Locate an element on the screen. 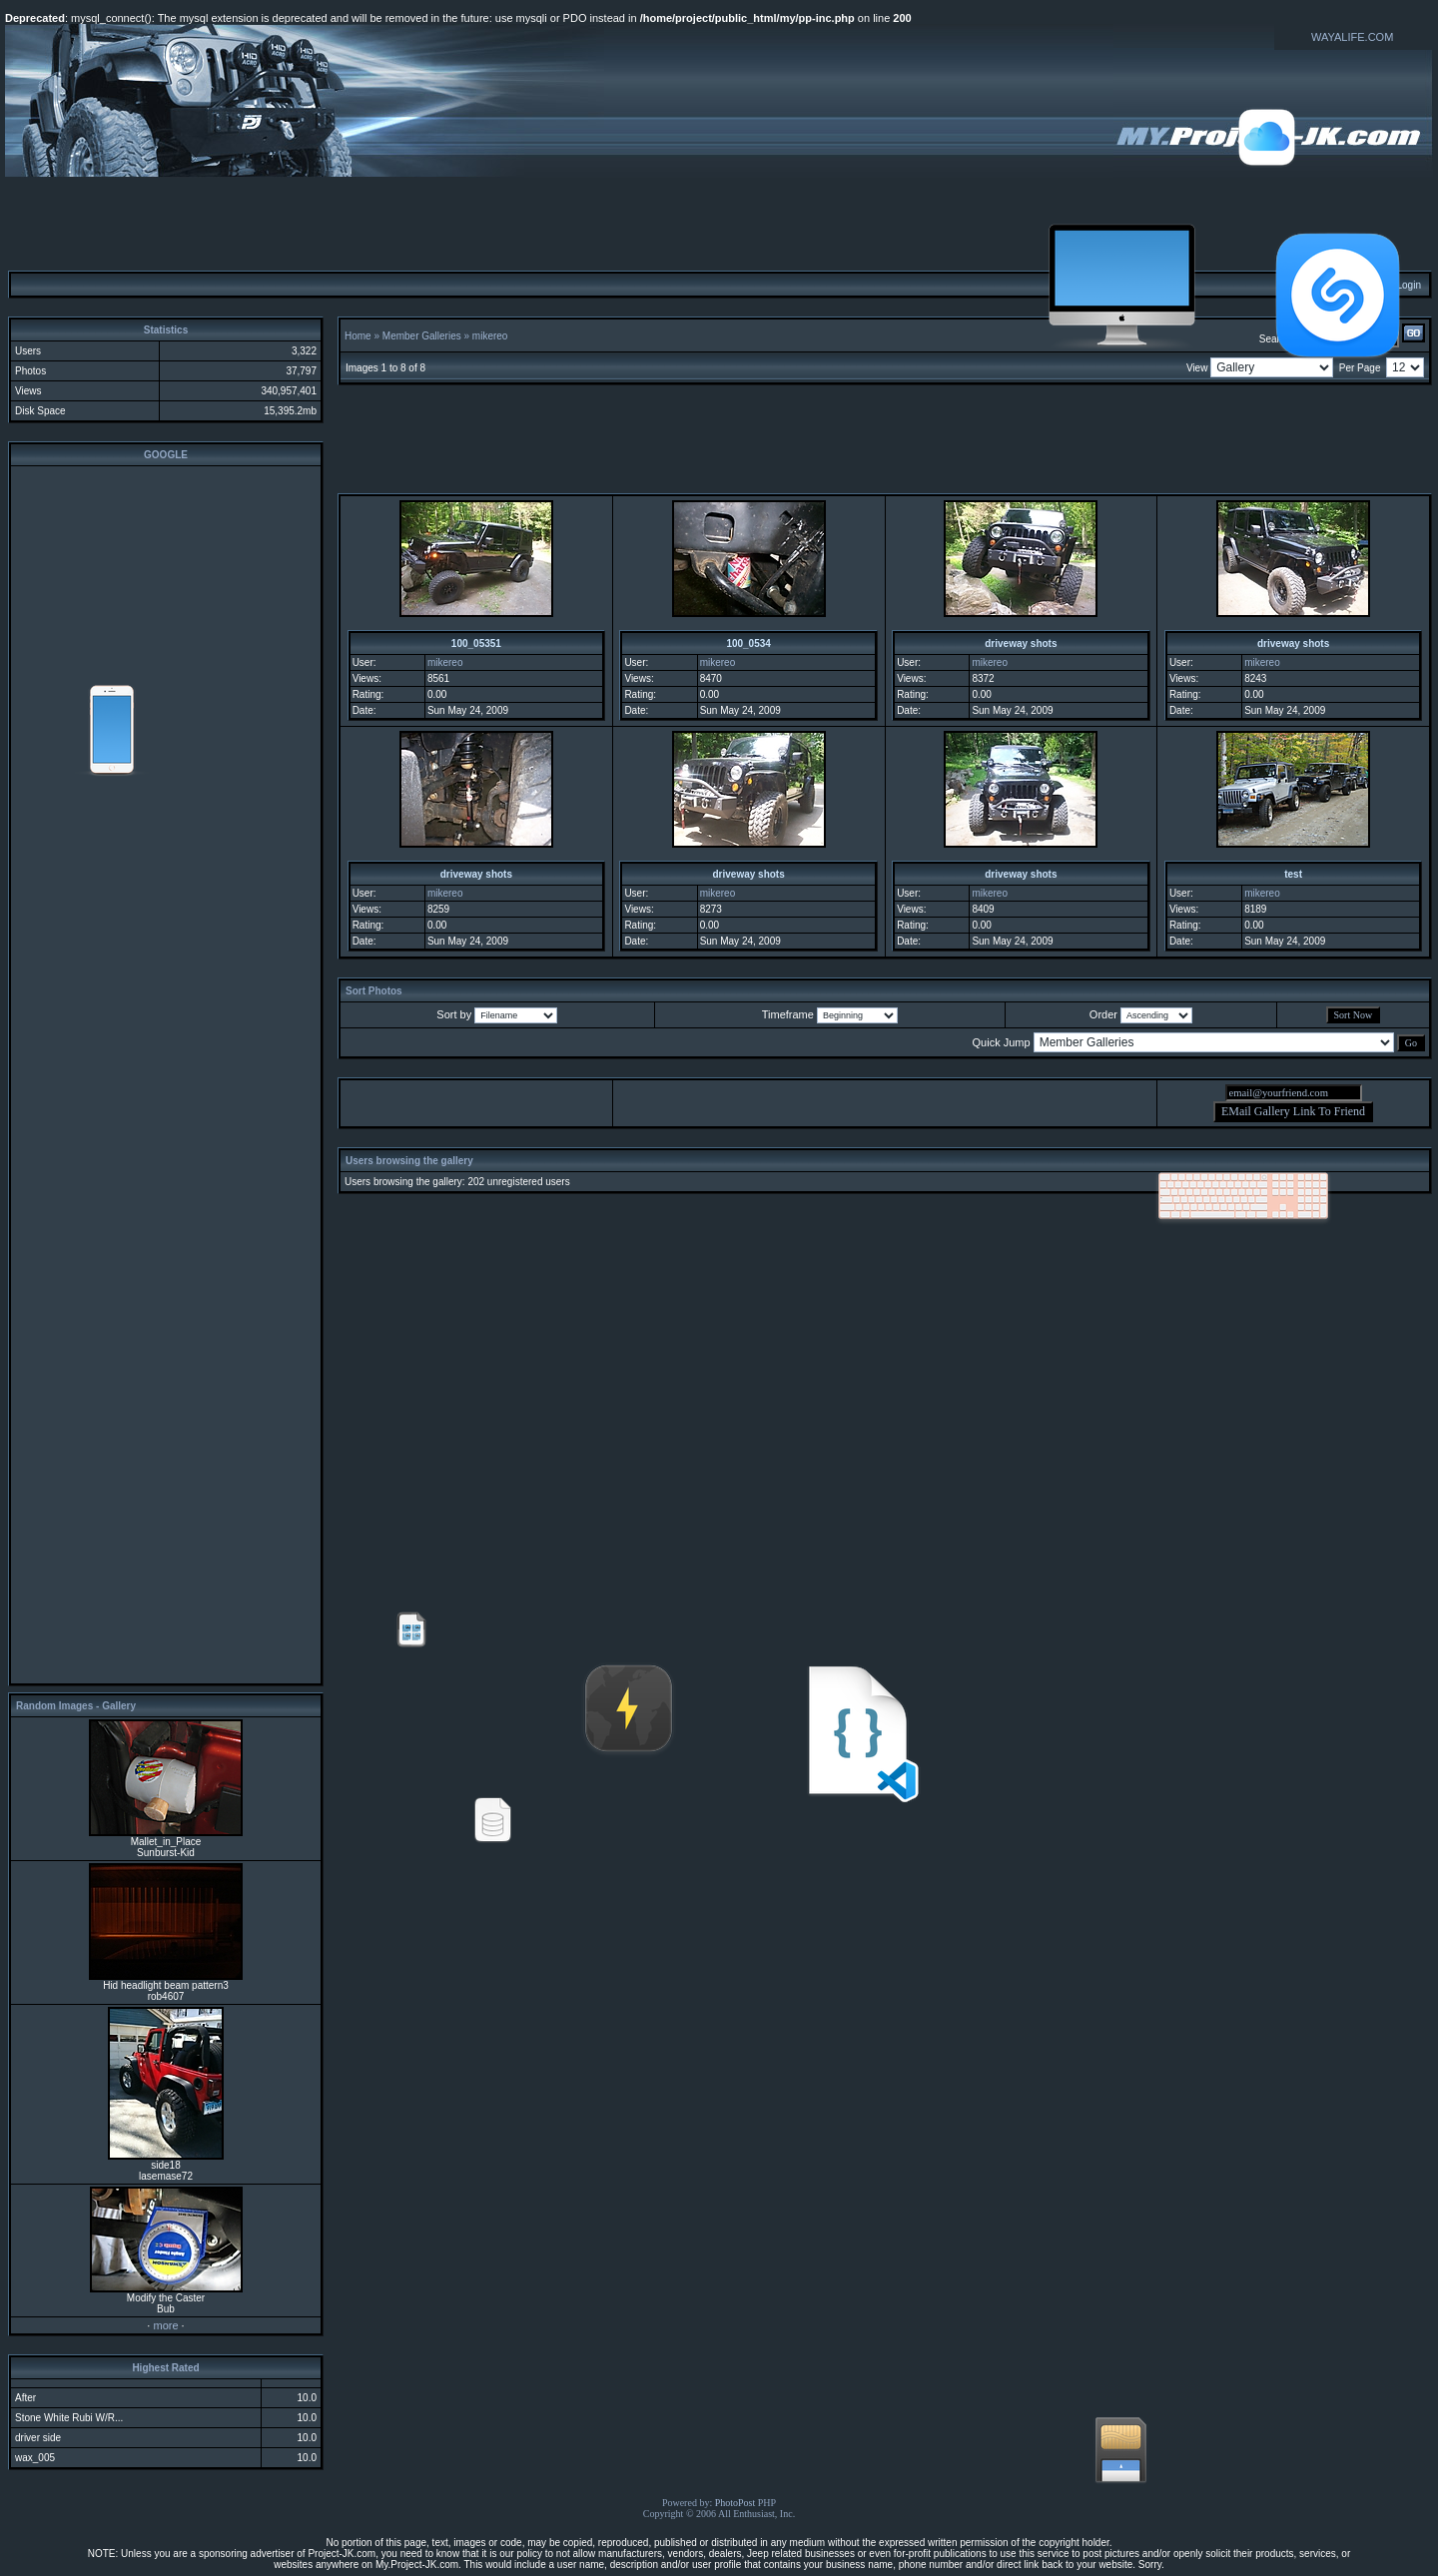  represents this mac in system preferences or network settings is located at coordinates (1121, 278).